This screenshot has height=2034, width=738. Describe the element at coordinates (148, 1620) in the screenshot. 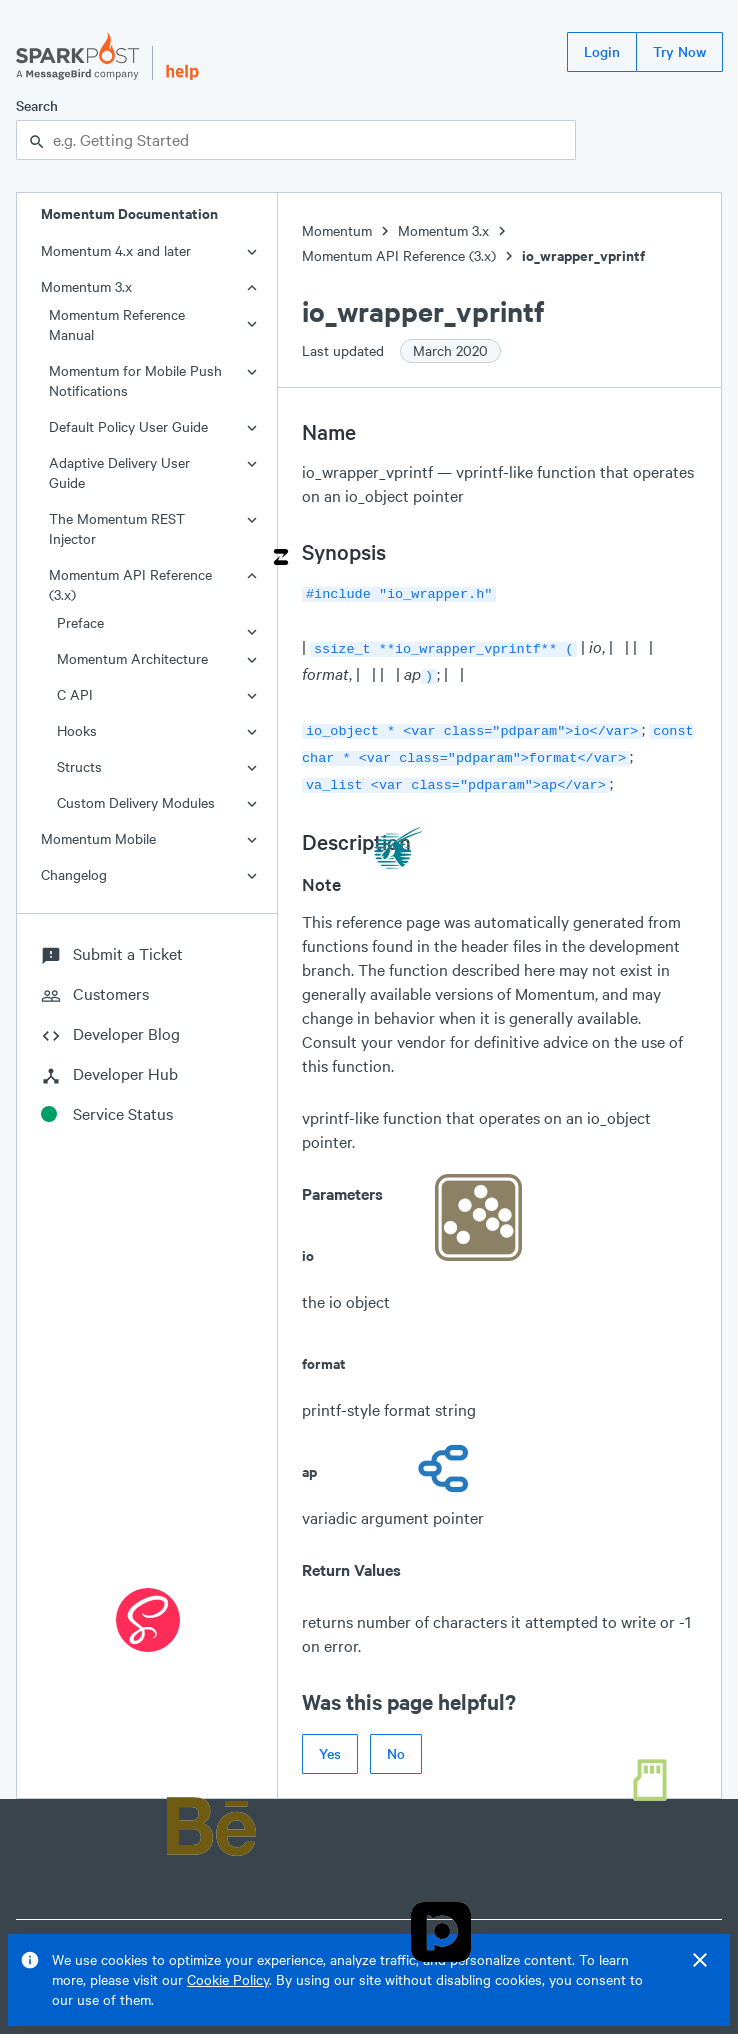

I see `sass css preprocessor logo` at that location.